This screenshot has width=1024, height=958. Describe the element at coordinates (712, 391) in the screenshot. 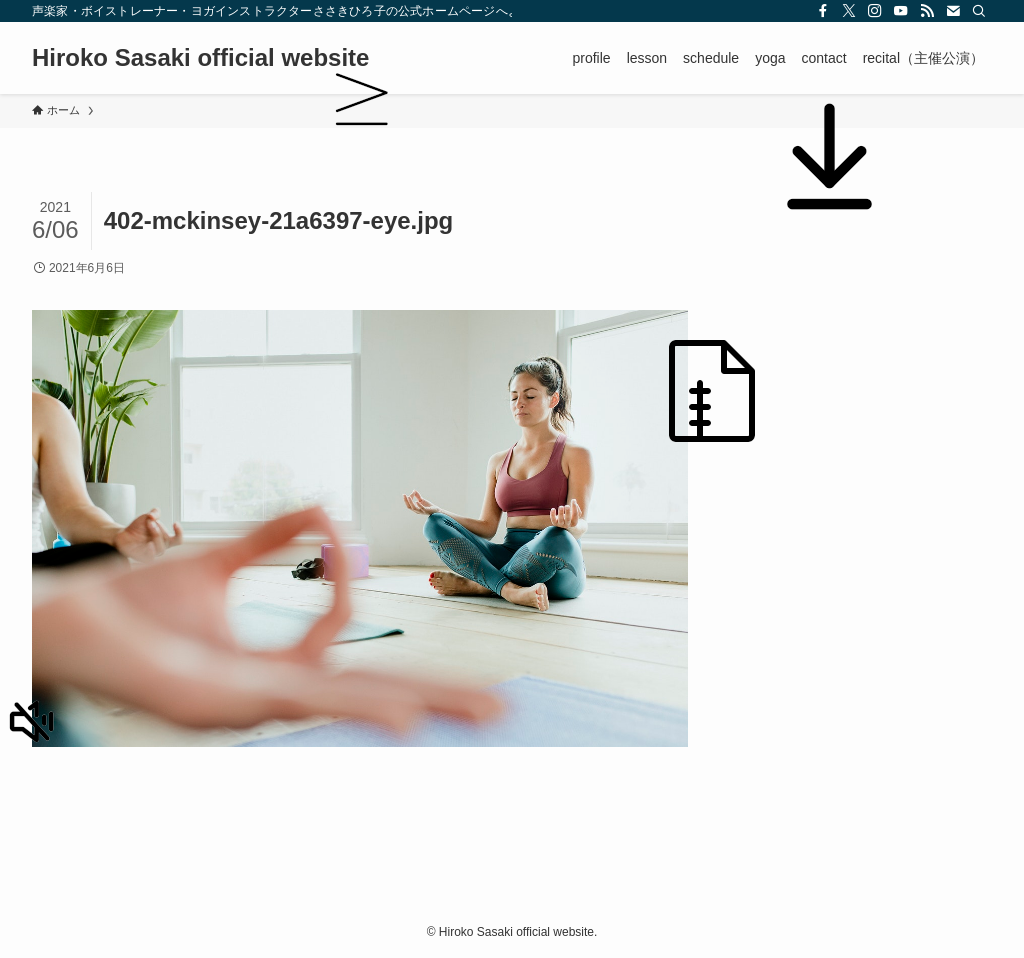

I see `access compressed or archived files` at that location.